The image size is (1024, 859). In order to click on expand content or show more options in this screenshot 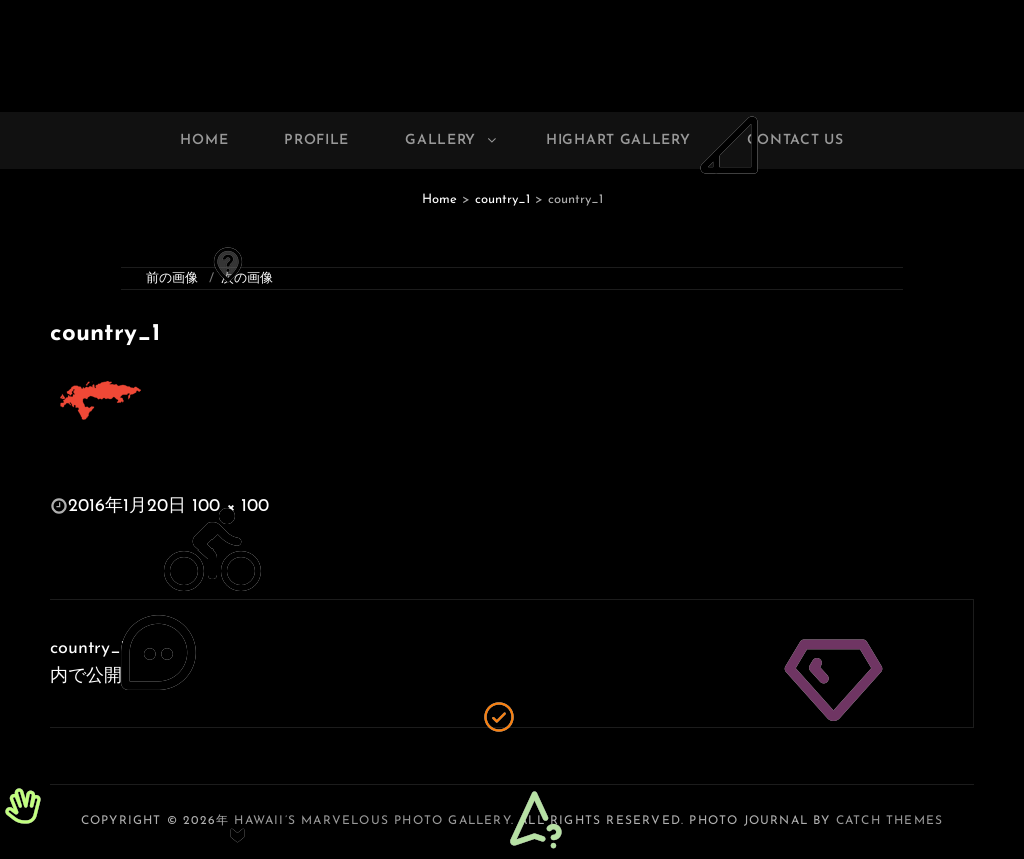, I will do `click(237, 835)`.